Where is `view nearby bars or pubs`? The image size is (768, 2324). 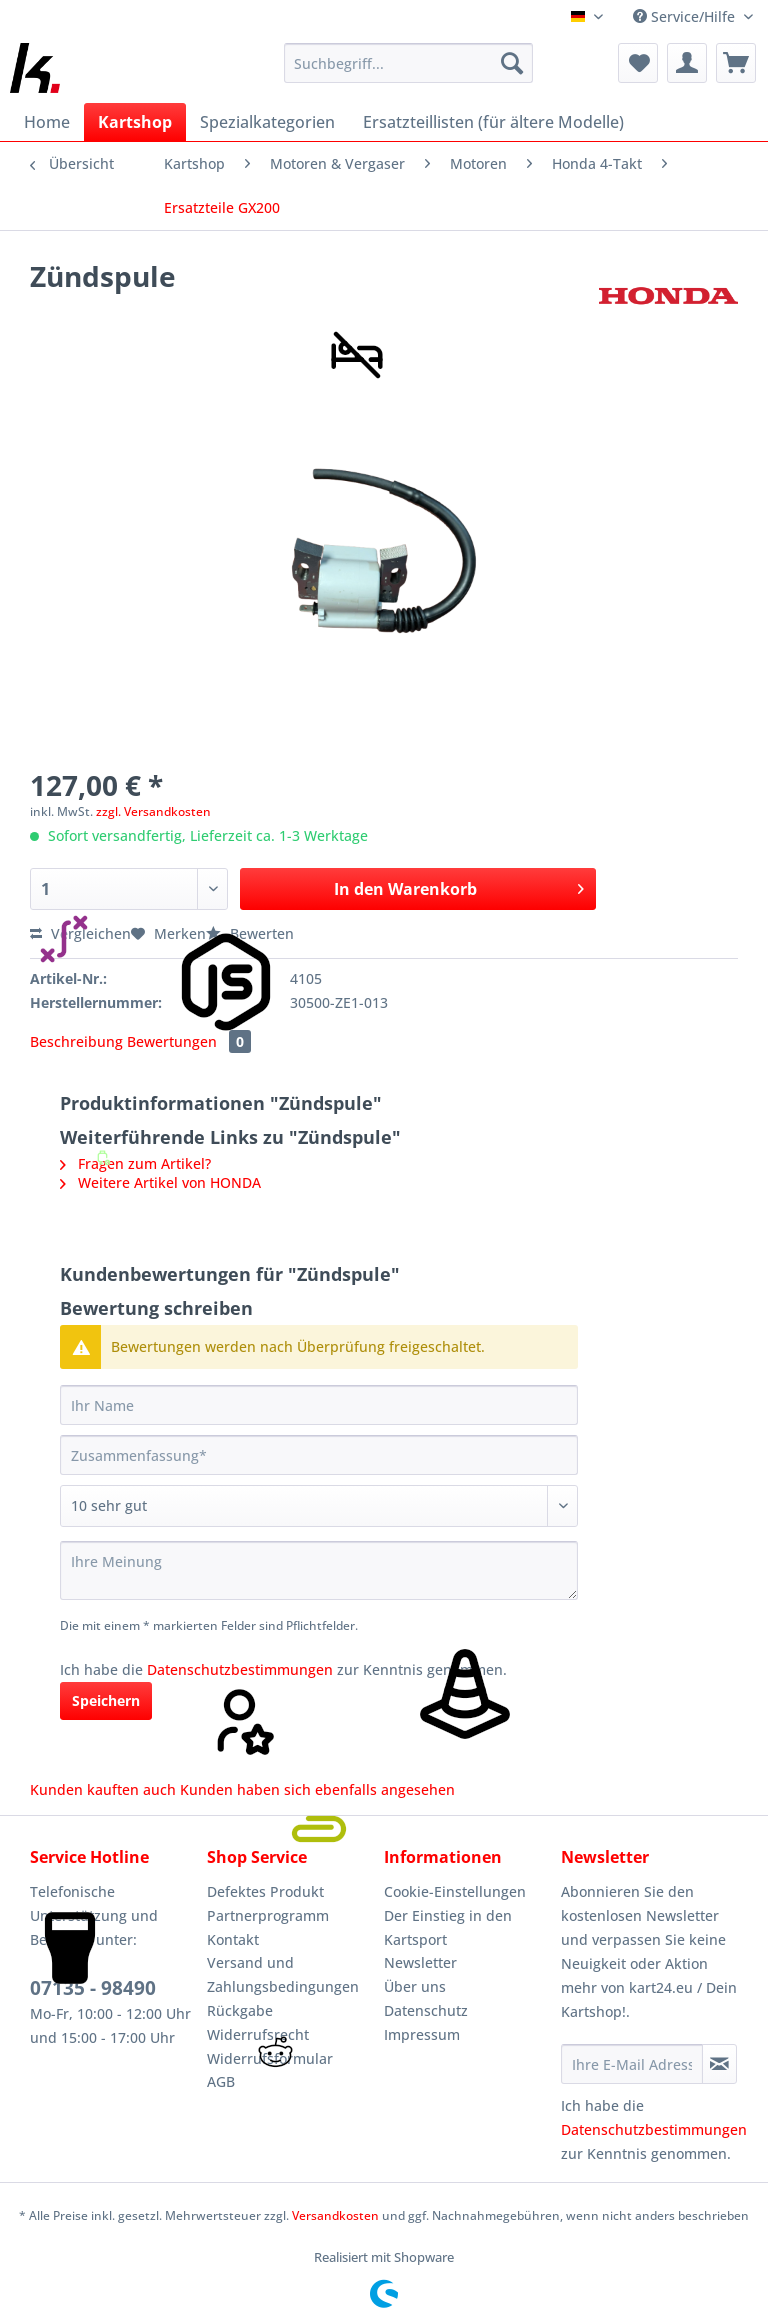 view nearby bars or pubs is located at coordinates (70, 1948).